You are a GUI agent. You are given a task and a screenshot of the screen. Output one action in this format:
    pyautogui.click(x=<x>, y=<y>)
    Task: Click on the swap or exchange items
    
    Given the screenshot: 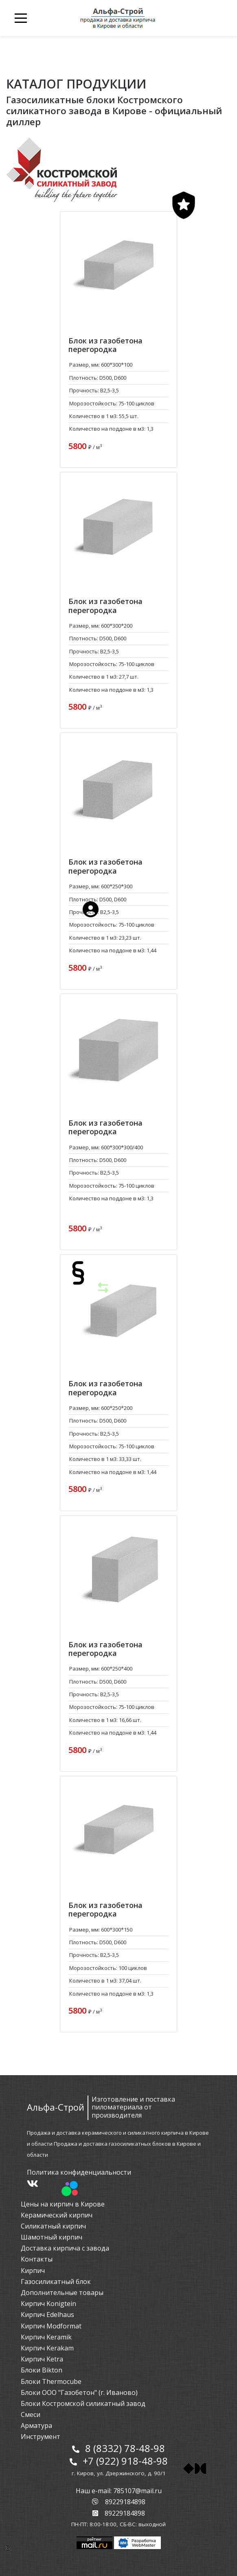 What is the action you would take?
    pyautogui.click(x=103, y=1288)
    